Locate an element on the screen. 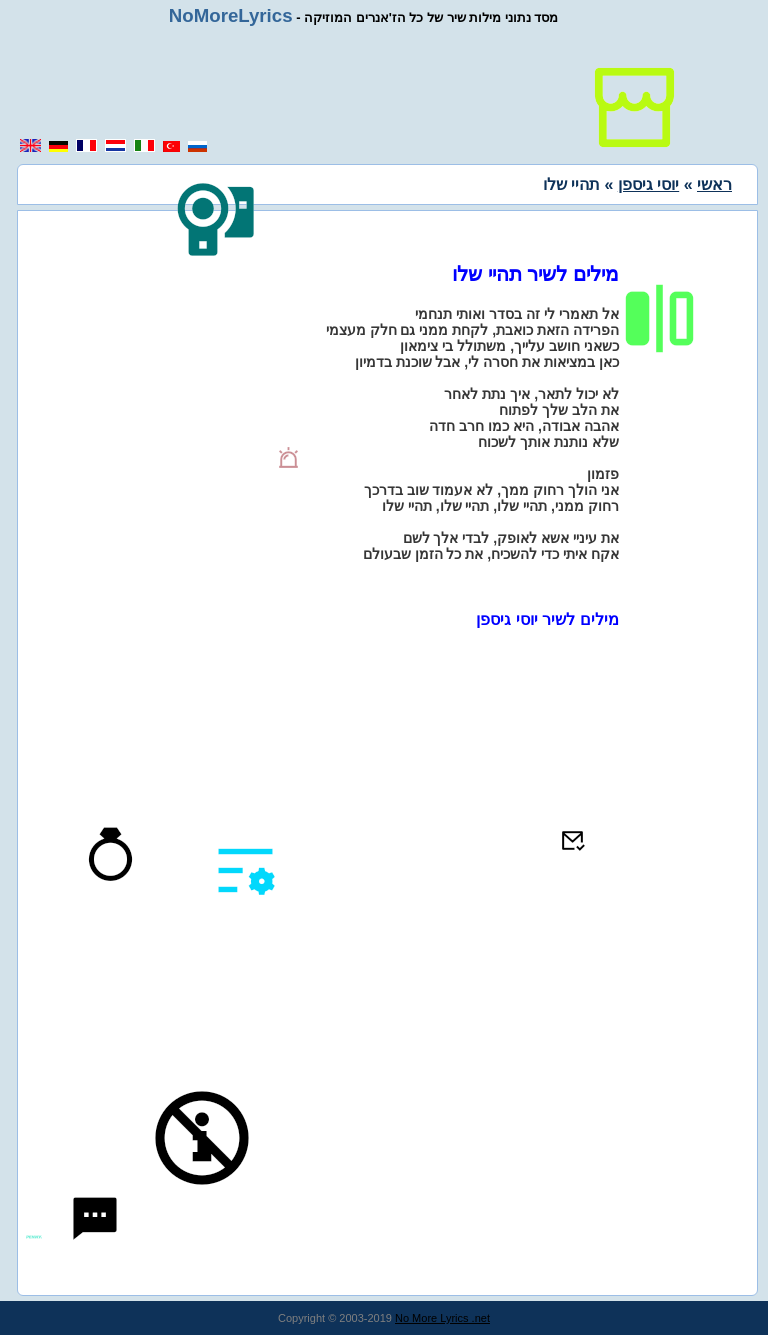 The image size is (768, 1335). email successfully sent or delivered is located at coordinates (572, 840).